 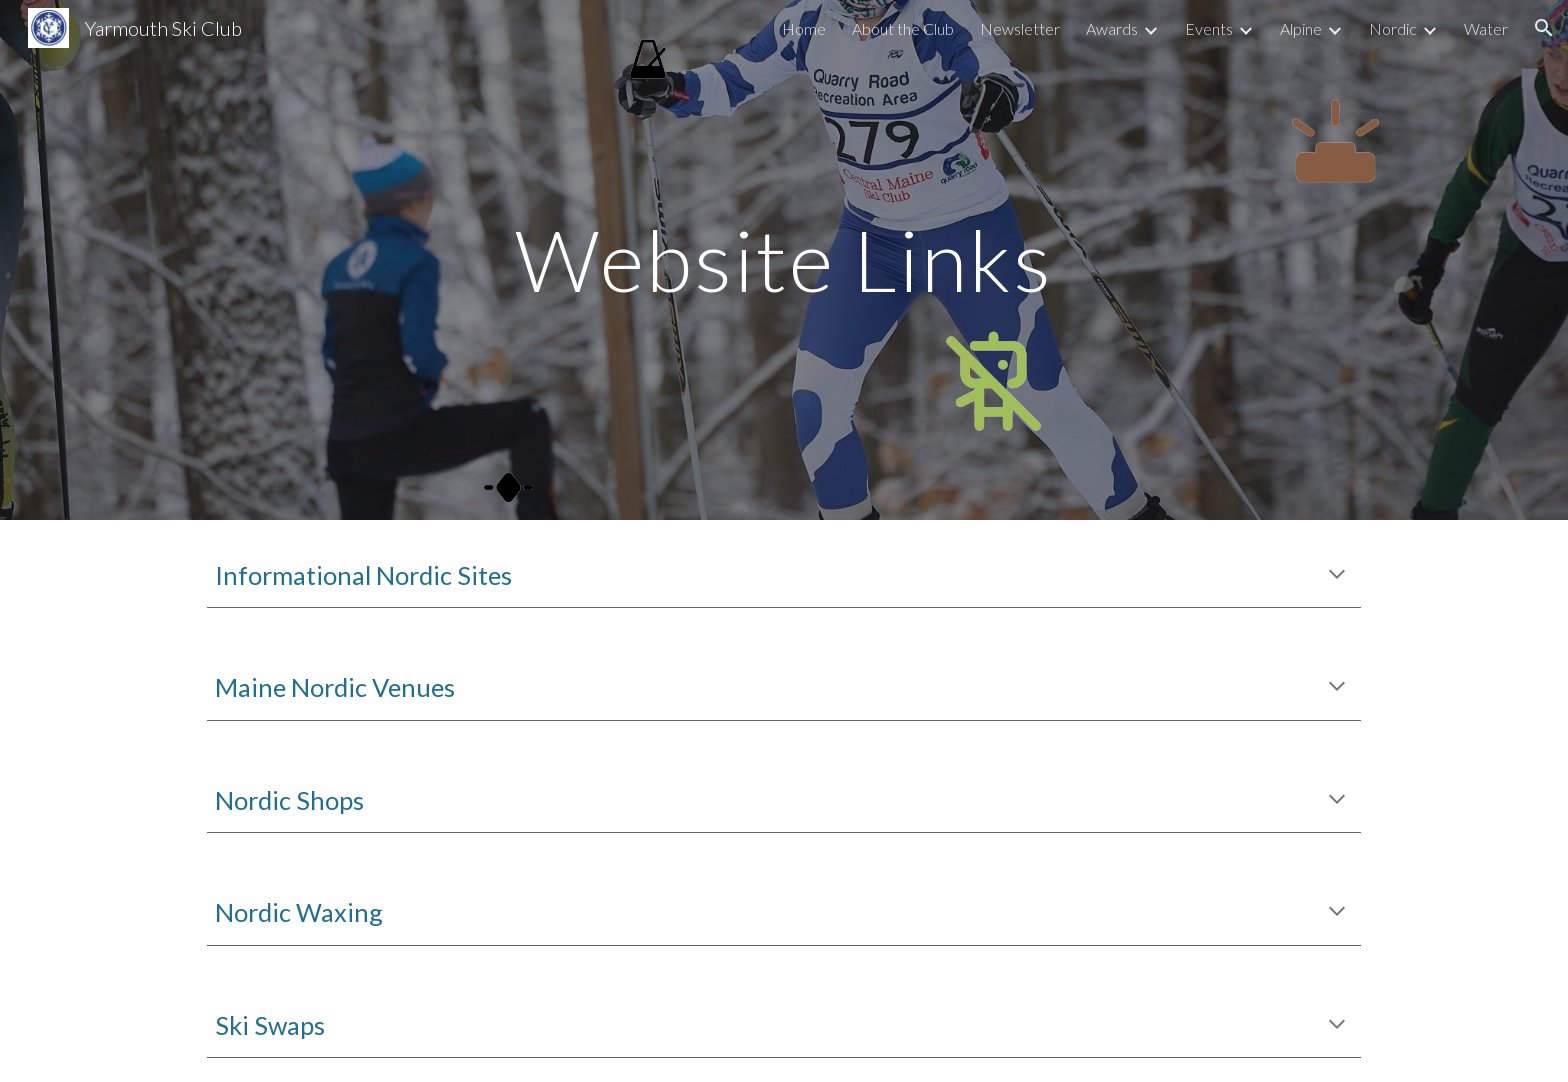 What do you see at coordinates (648, 59) in the screenshot?
I see `adjust tempo or timing settings` at bounding box center [648, 59].